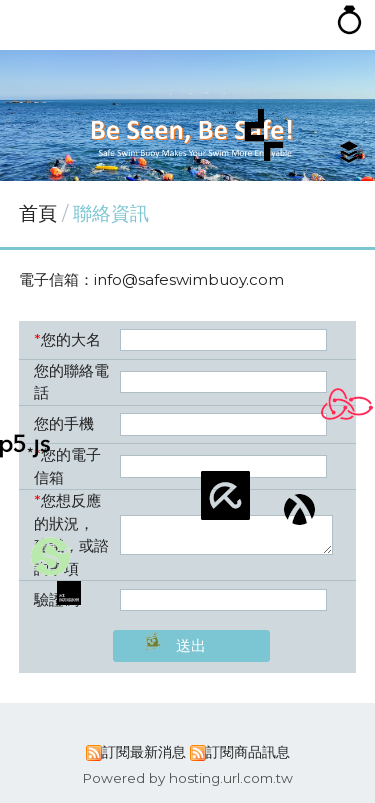 This screenshot has width=375, height=803. I want to click on racket programming language logo, so click(299, 509).